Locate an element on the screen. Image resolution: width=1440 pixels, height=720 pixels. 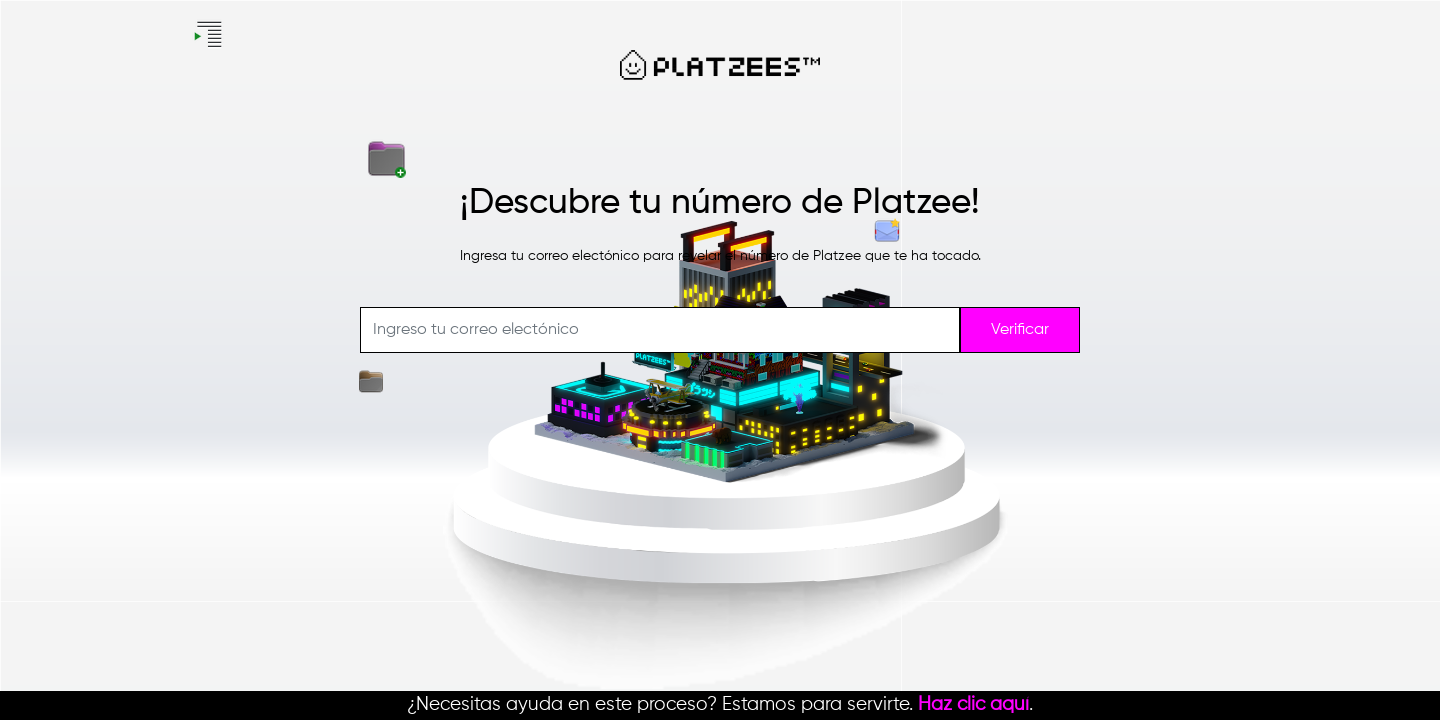
increase text indentation is located at coordinates (208, 35).